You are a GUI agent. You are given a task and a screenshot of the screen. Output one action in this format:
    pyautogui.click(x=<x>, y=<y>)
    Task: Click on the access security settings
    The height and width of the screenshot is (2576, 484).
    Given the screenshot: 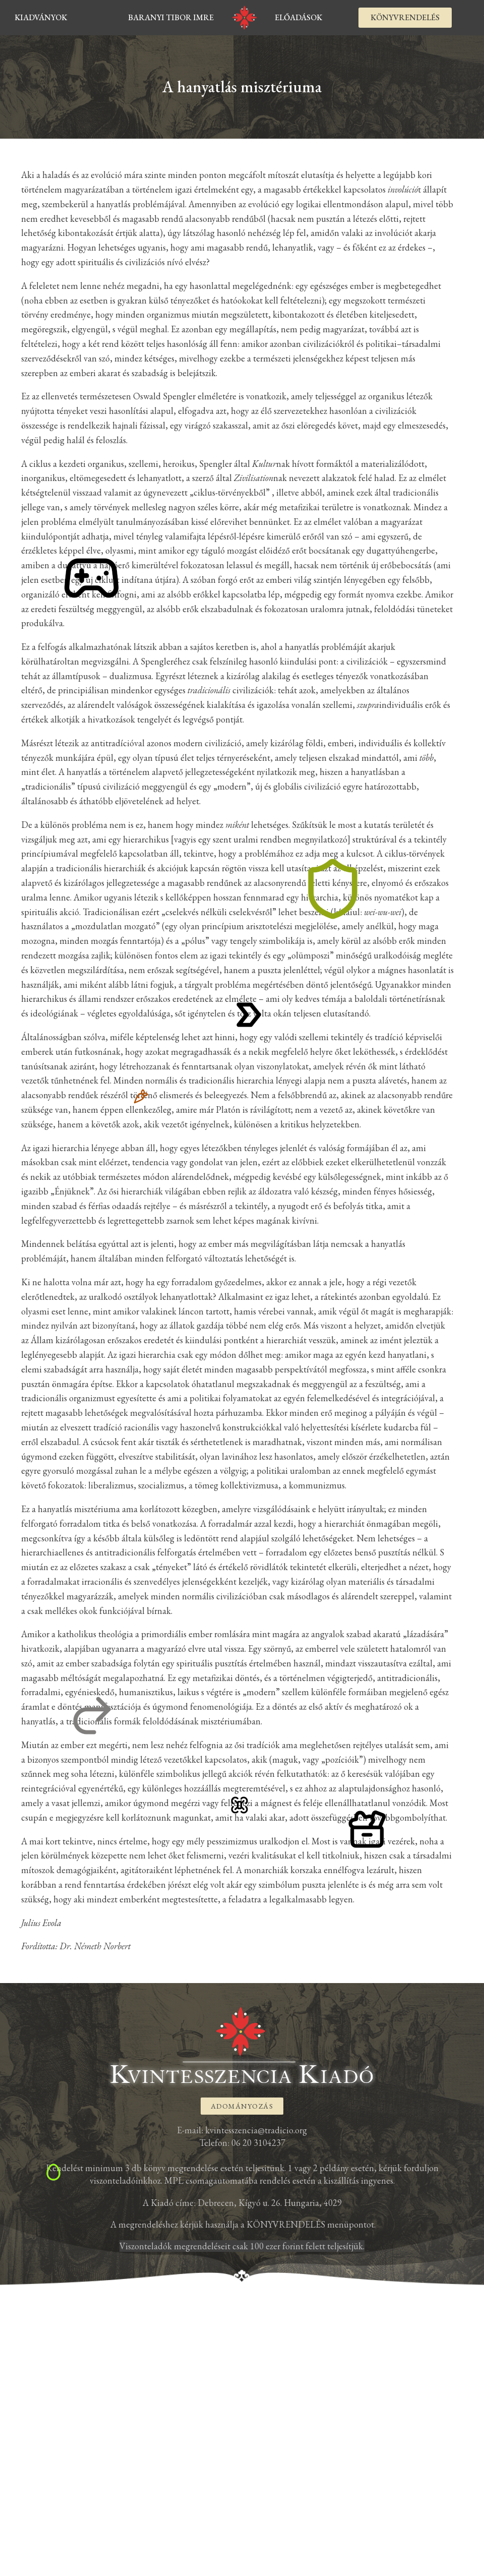 What is the action you would take?
    pyautogui.click(x=333, y=889)
    